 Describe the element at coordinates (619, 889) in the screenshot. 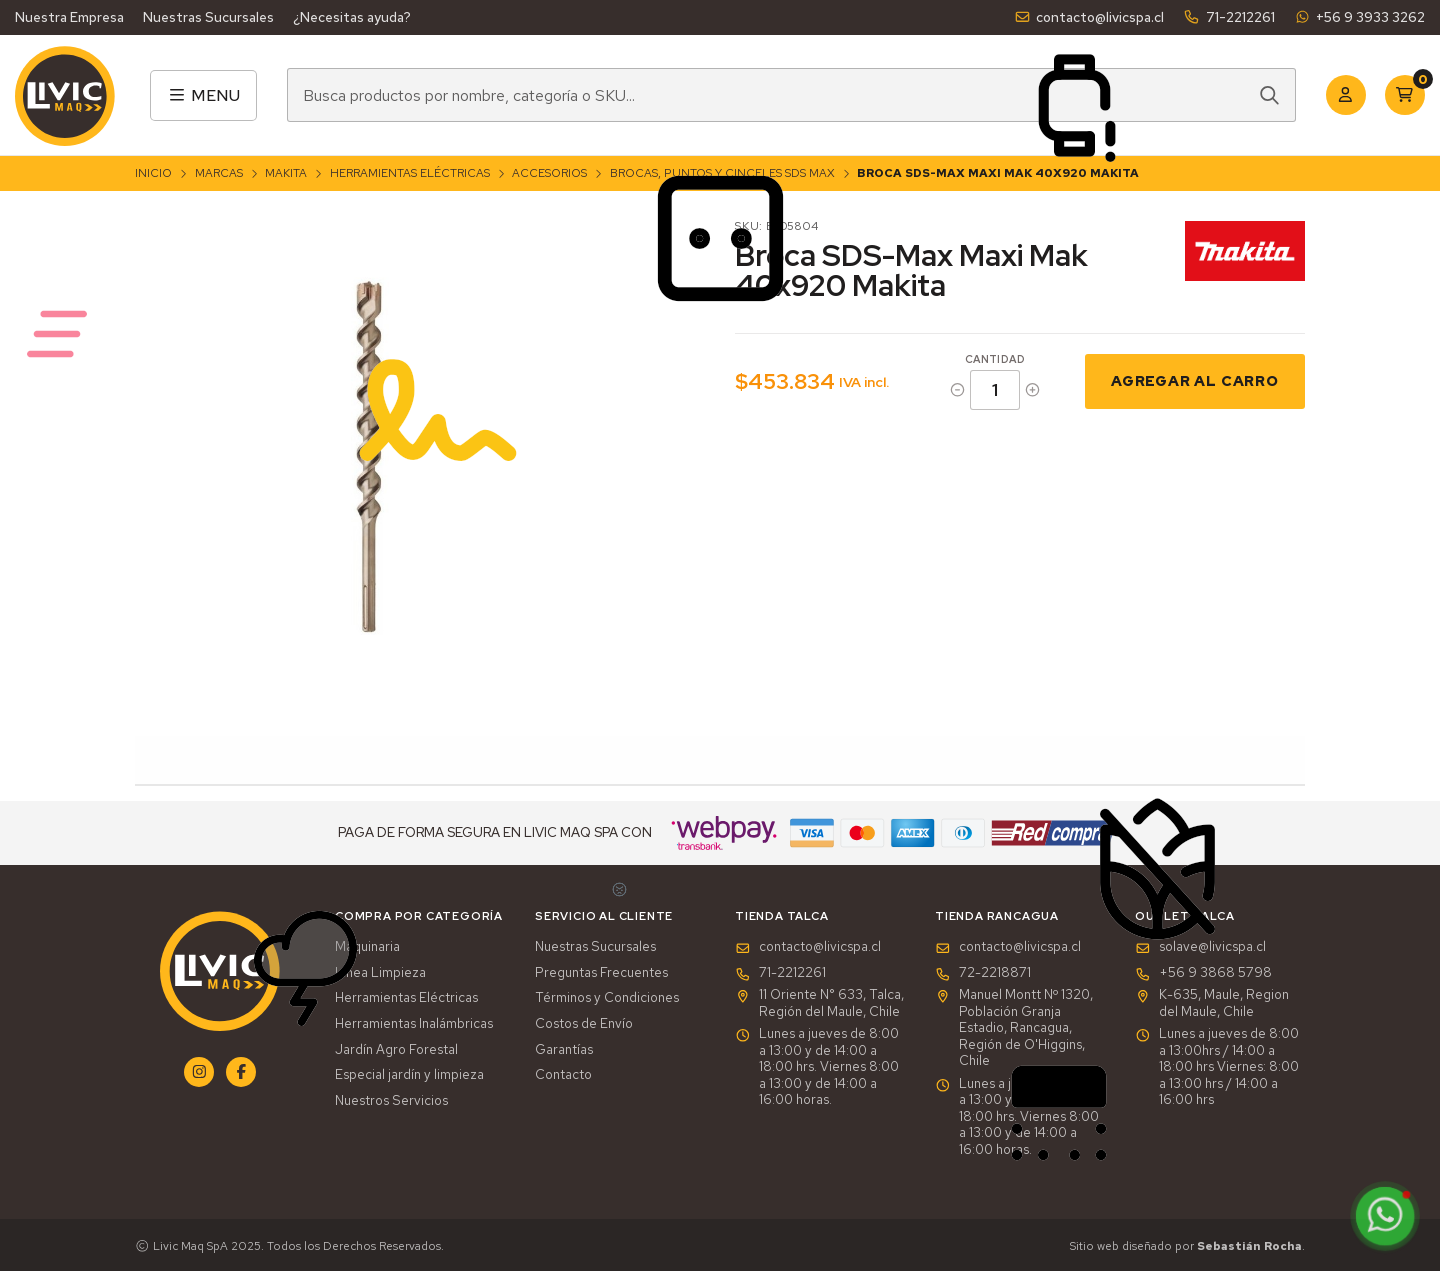

I see `react to a message with anger` at that location.